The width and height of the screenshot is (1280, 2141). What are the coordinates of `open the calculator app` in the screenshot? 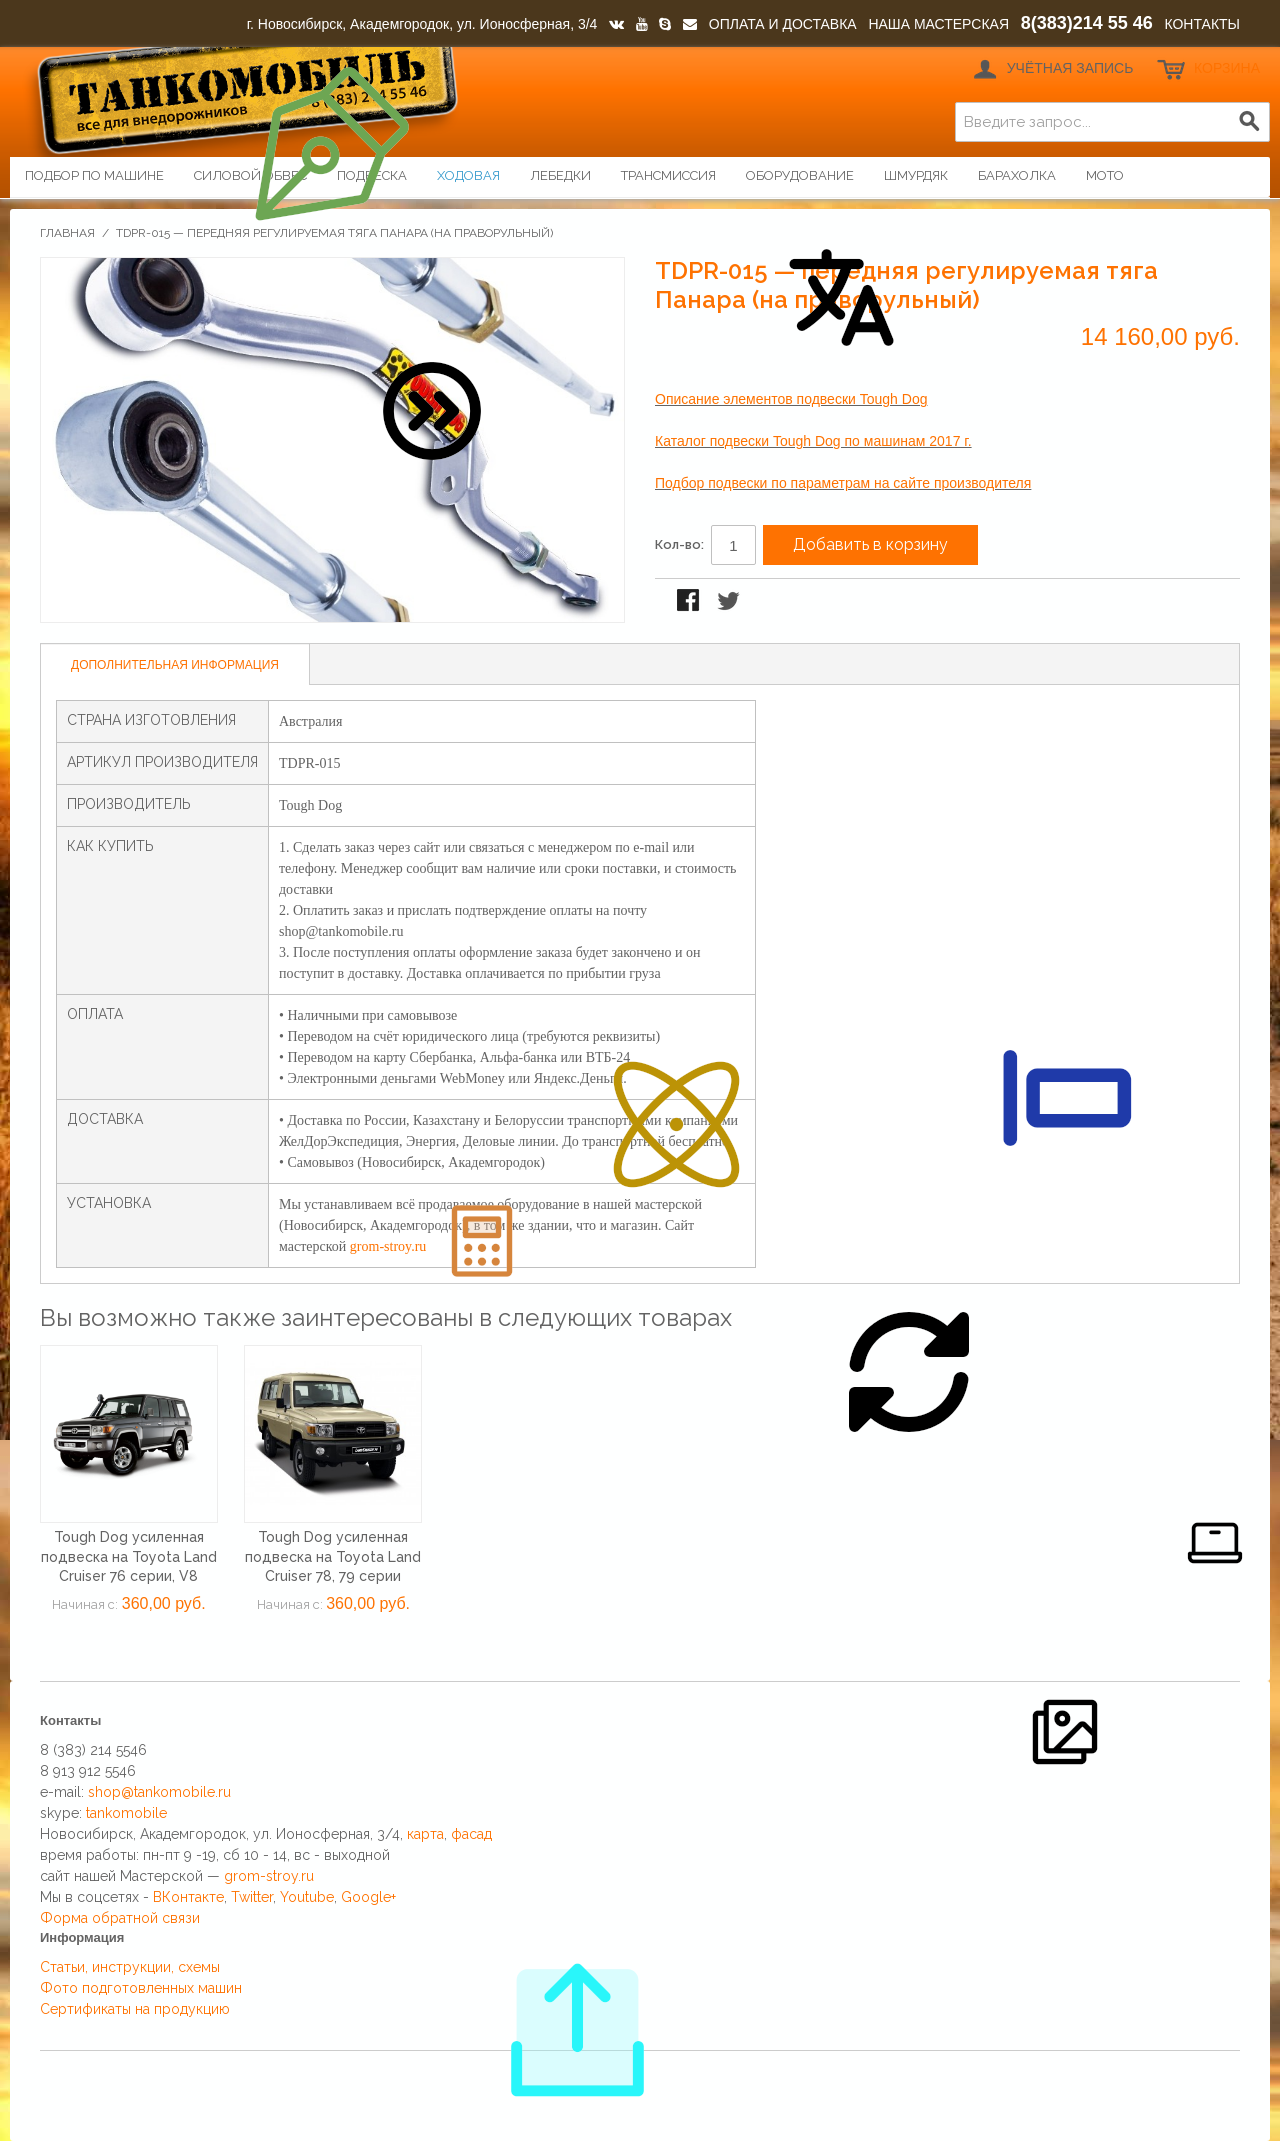 It's located at (482, 1241).